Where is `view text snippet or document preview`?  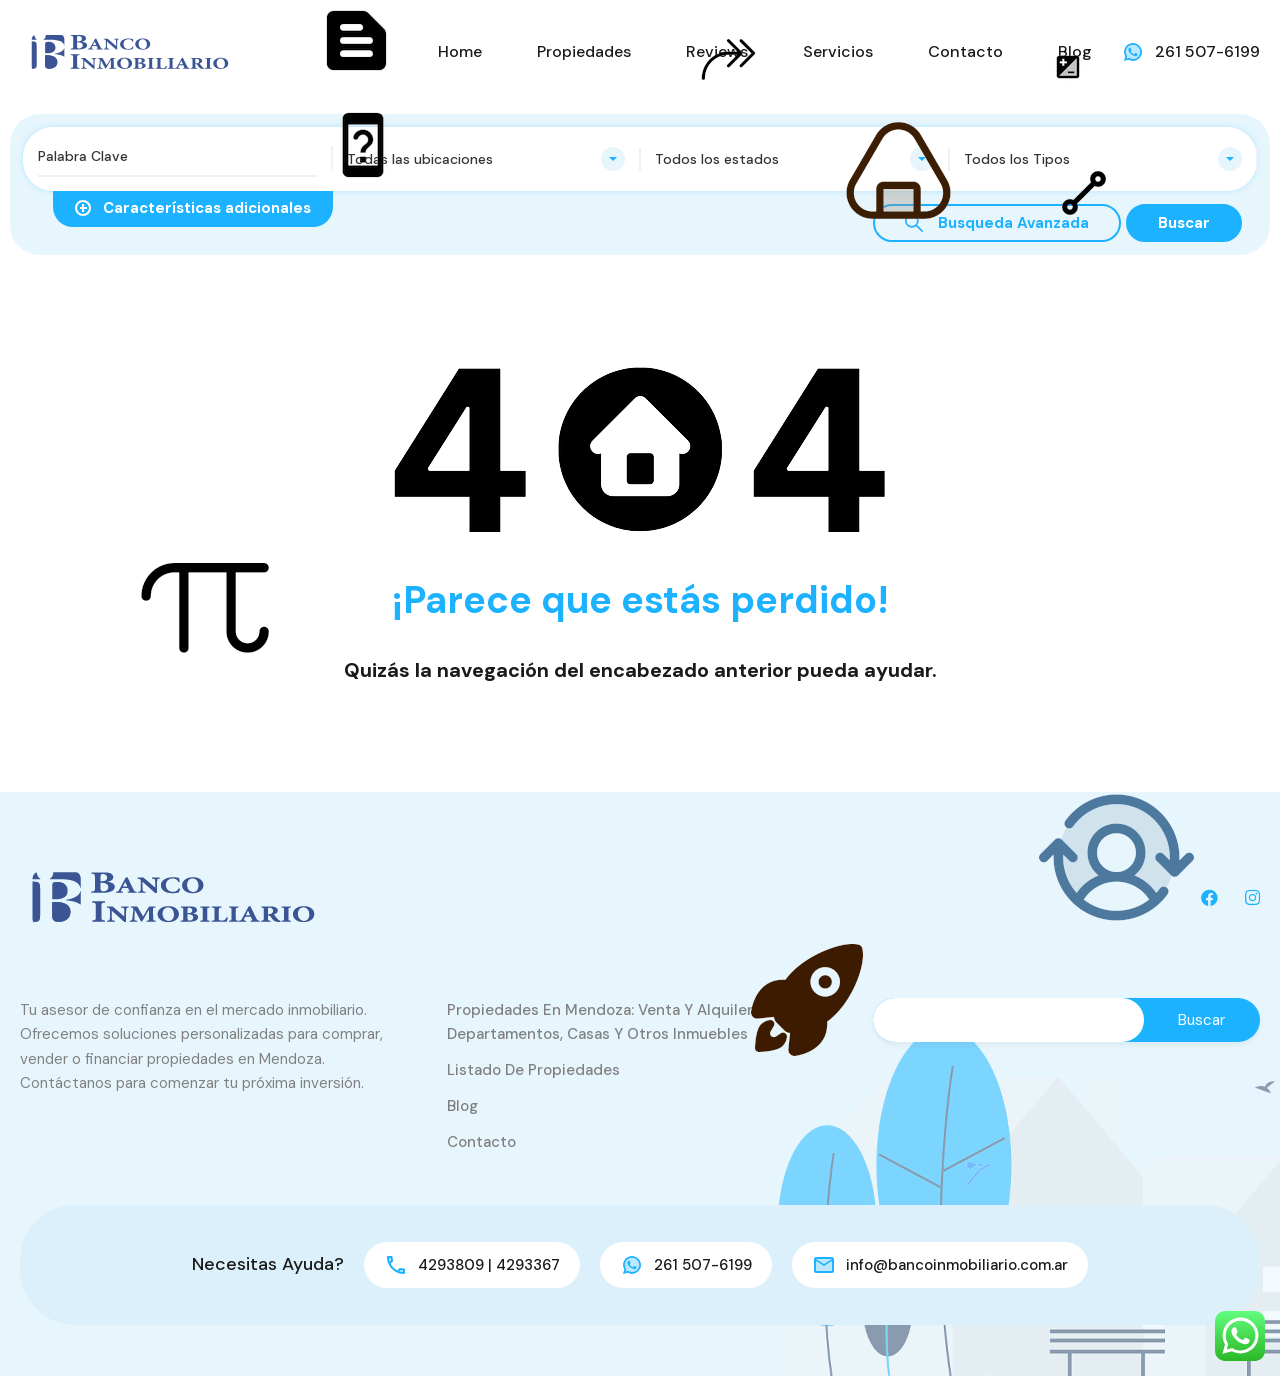 view text snippet or document preview is located at coordinates (356, 40).